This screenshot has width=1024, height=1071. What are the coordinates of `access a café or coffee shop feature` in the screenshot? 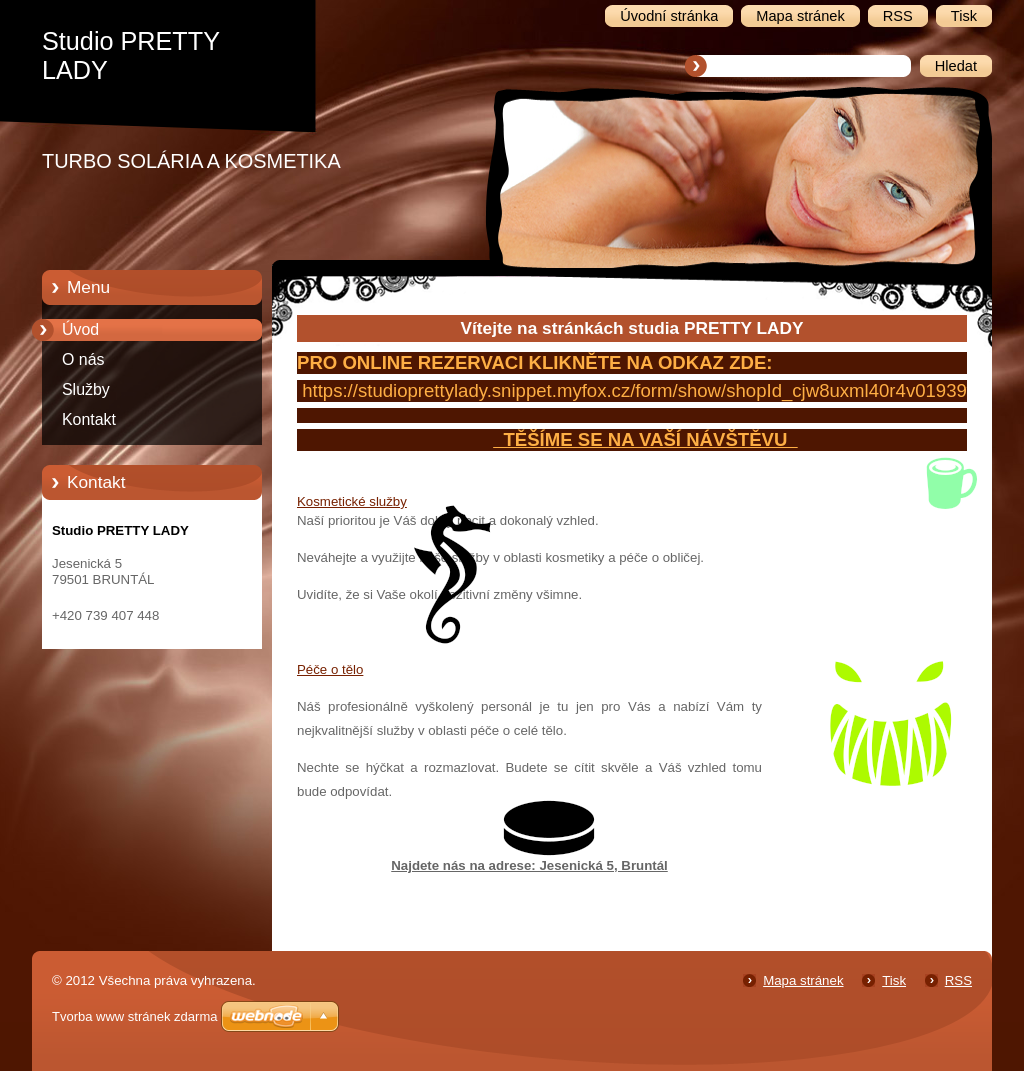 It's located at (949, 482).